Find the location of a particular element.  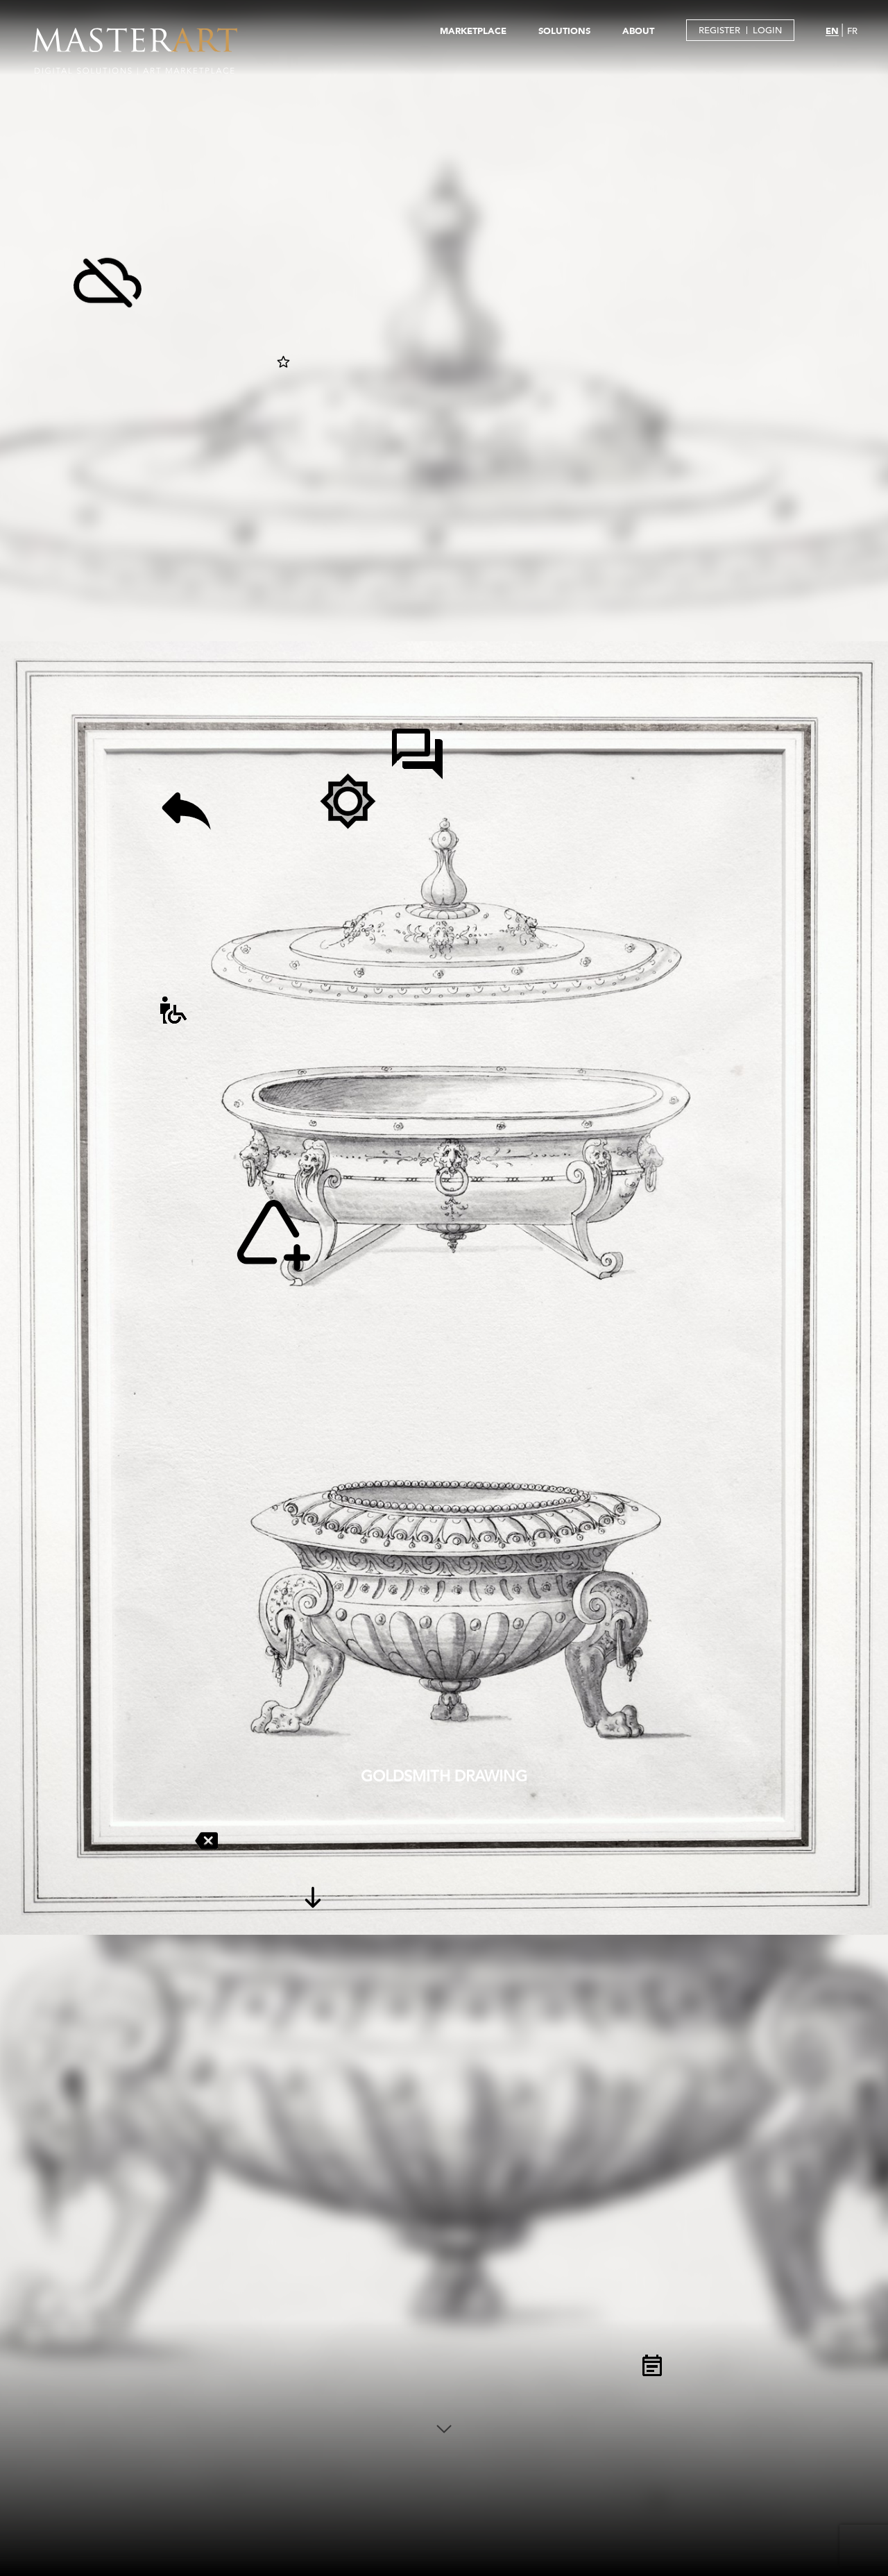

scroll down or view more content is located at coordinates (313, 1897).